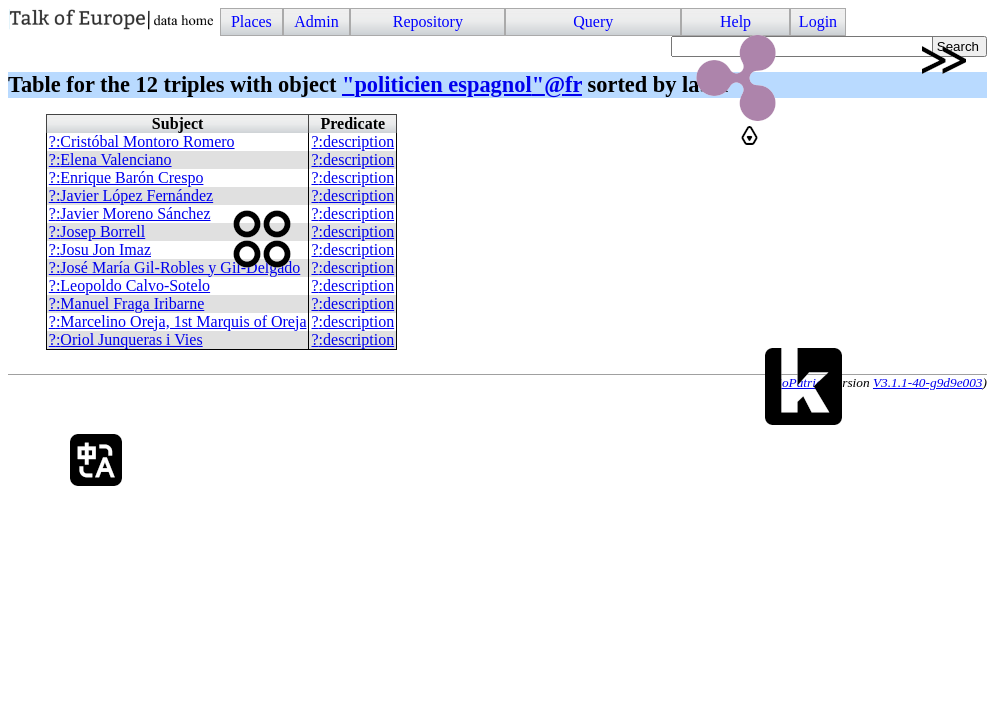  I want to click on cobalt app or service logo, so click(944, 60).